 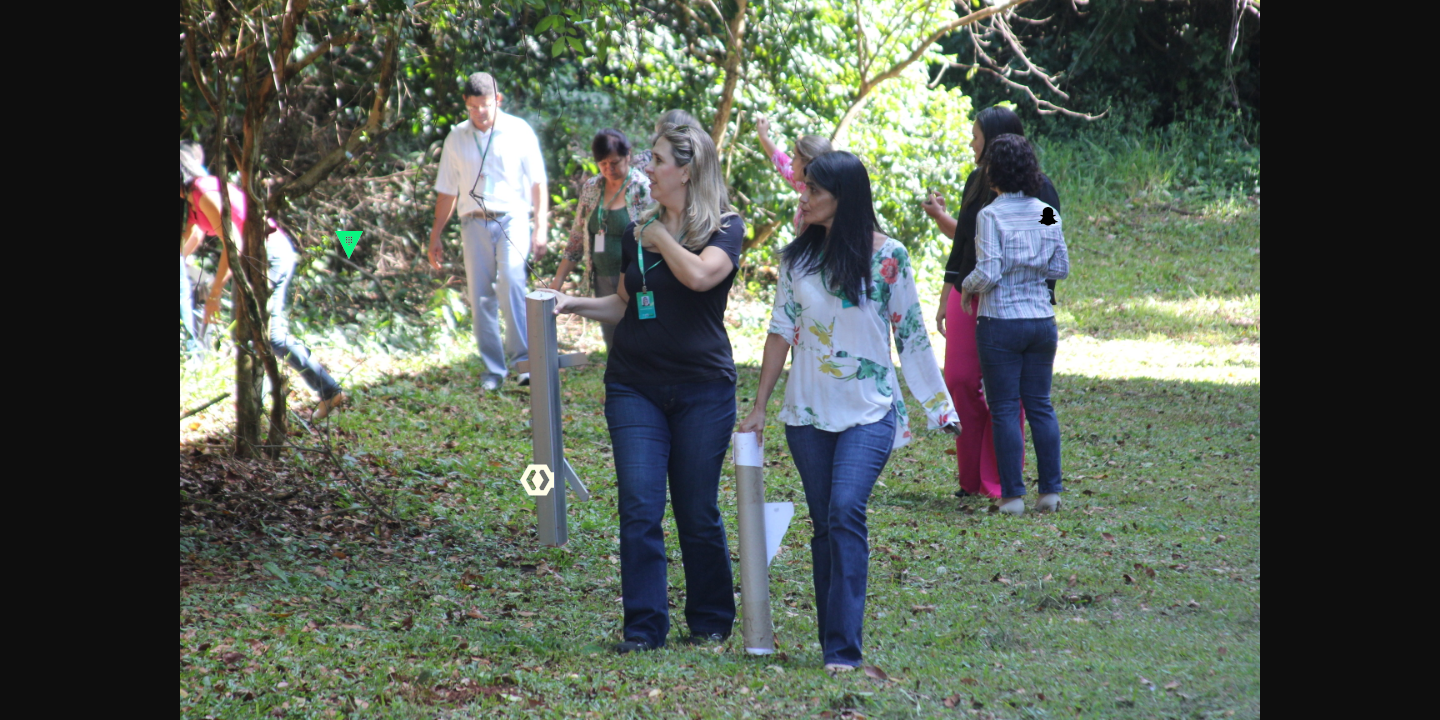 What do you see at coordinates (349, 245) in the screenshot?
I see `HashiCorp Vault application logo` at bounding box center [349, 245].